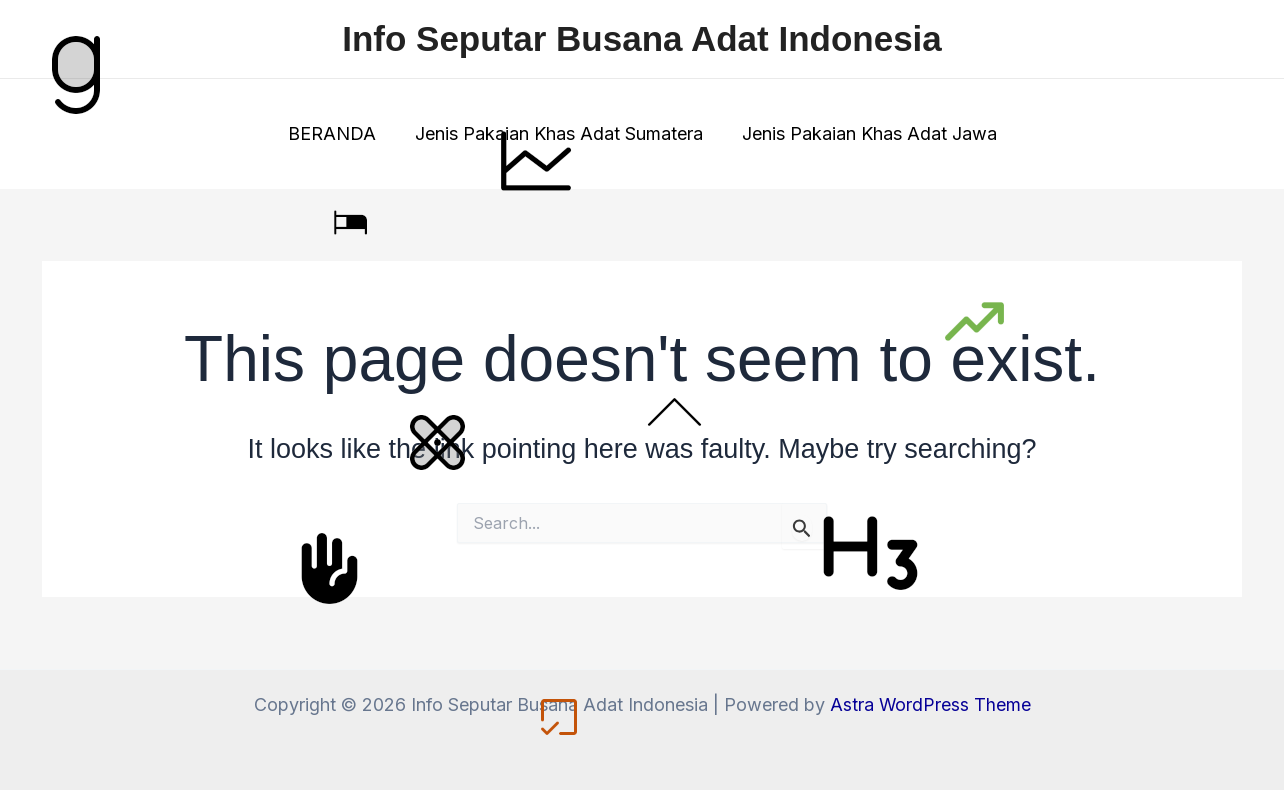  I want to click on stop or halt an action, so click(329, 568).